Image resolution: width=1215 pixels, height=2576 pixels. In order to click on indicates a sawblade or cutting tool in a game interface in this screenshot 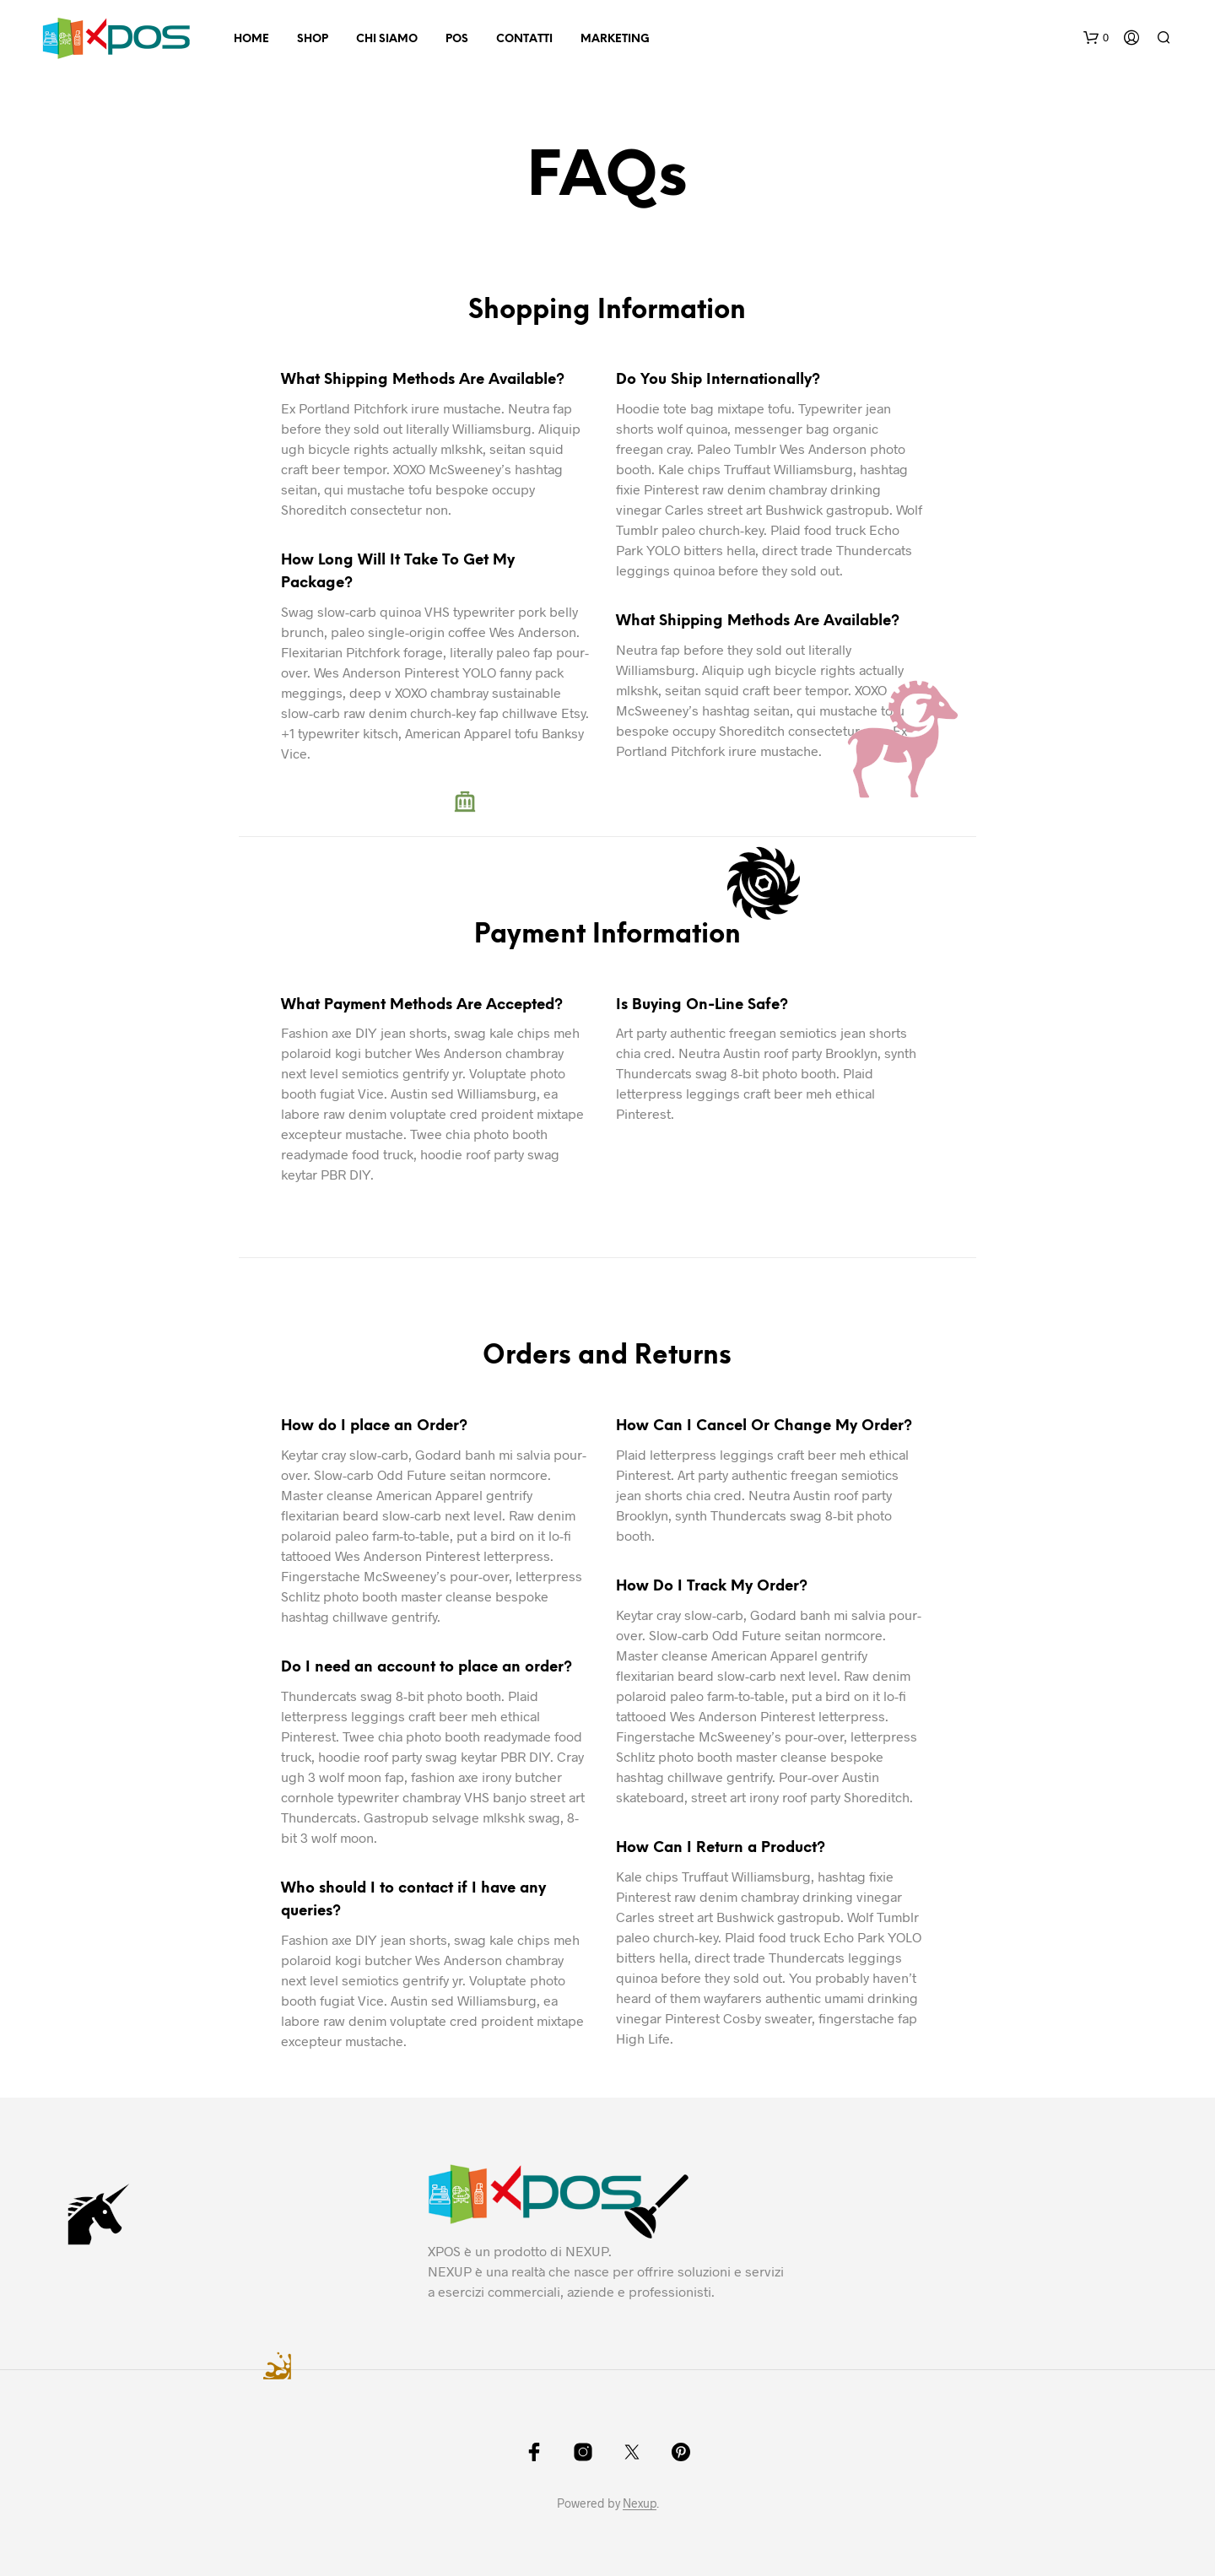, I will do `click(764, 883)`.